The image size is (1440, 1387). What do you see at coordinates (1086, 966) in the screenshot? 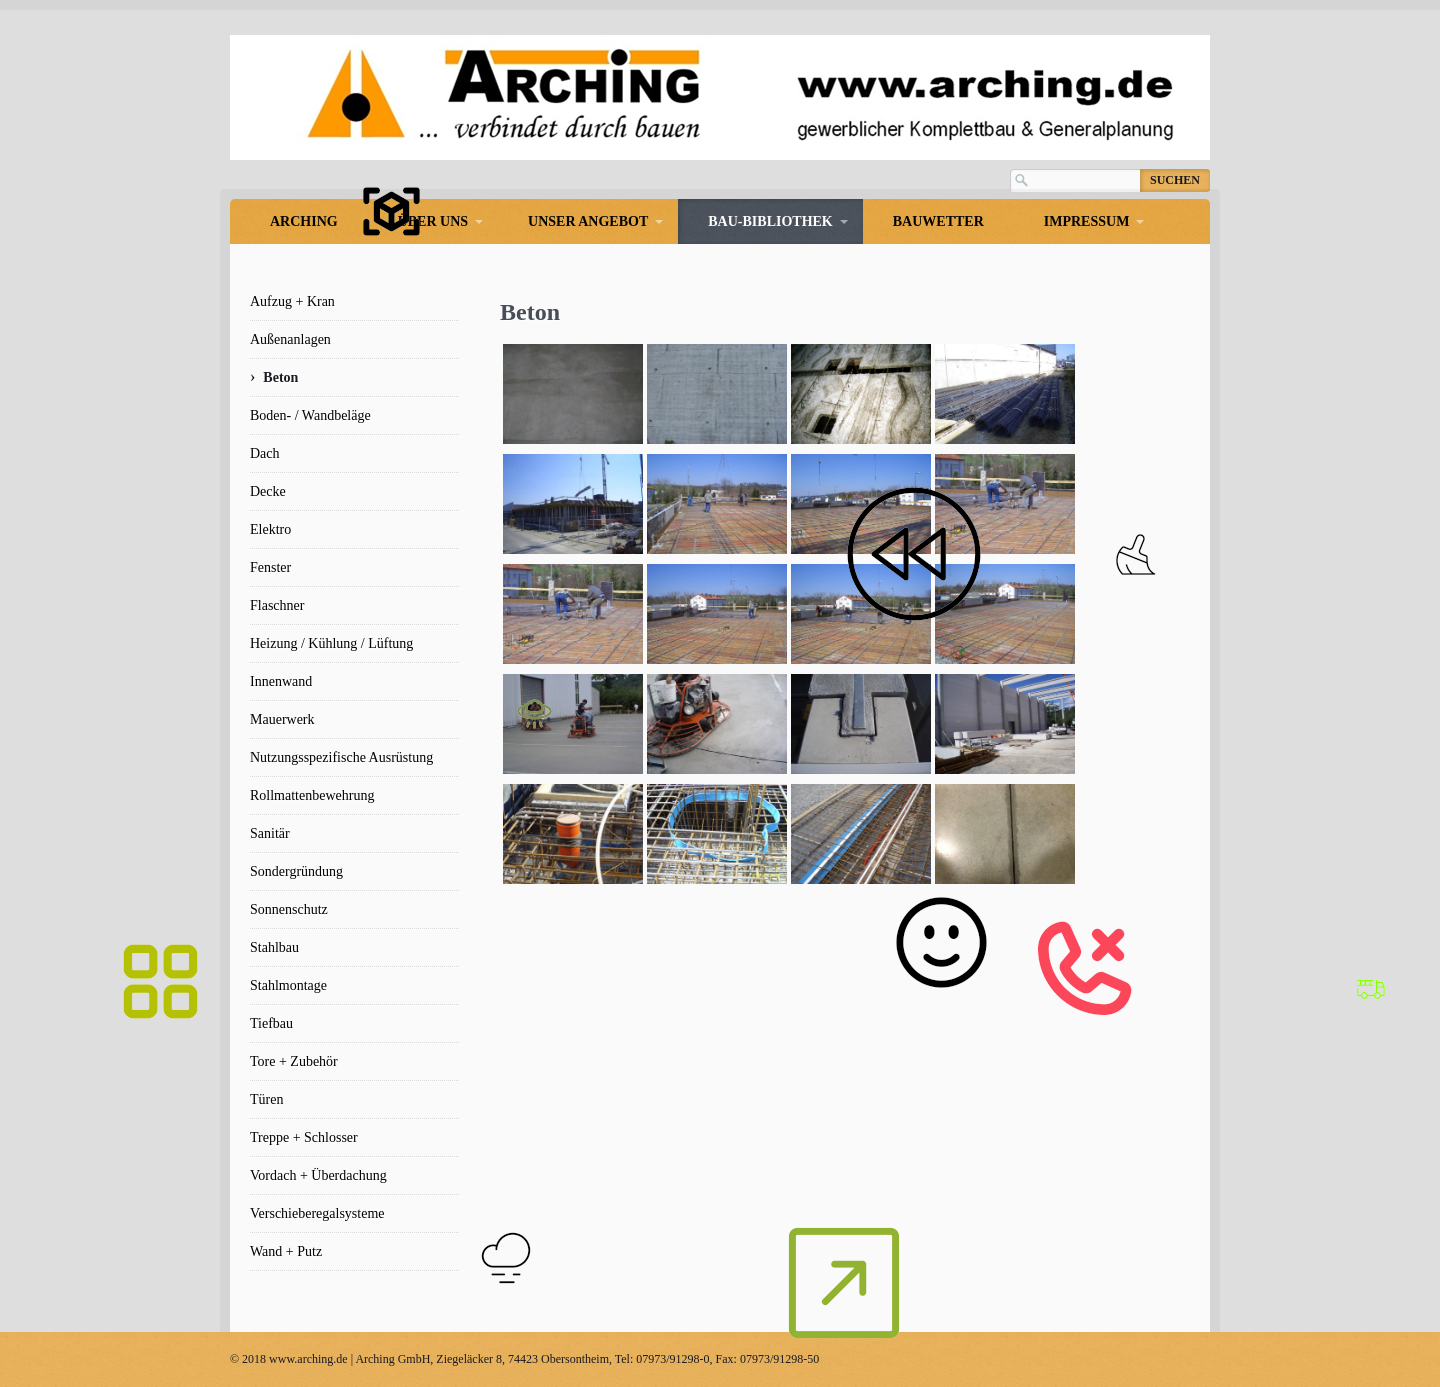
I see `end or reject a phone call` at bounding box center [1086, 966].